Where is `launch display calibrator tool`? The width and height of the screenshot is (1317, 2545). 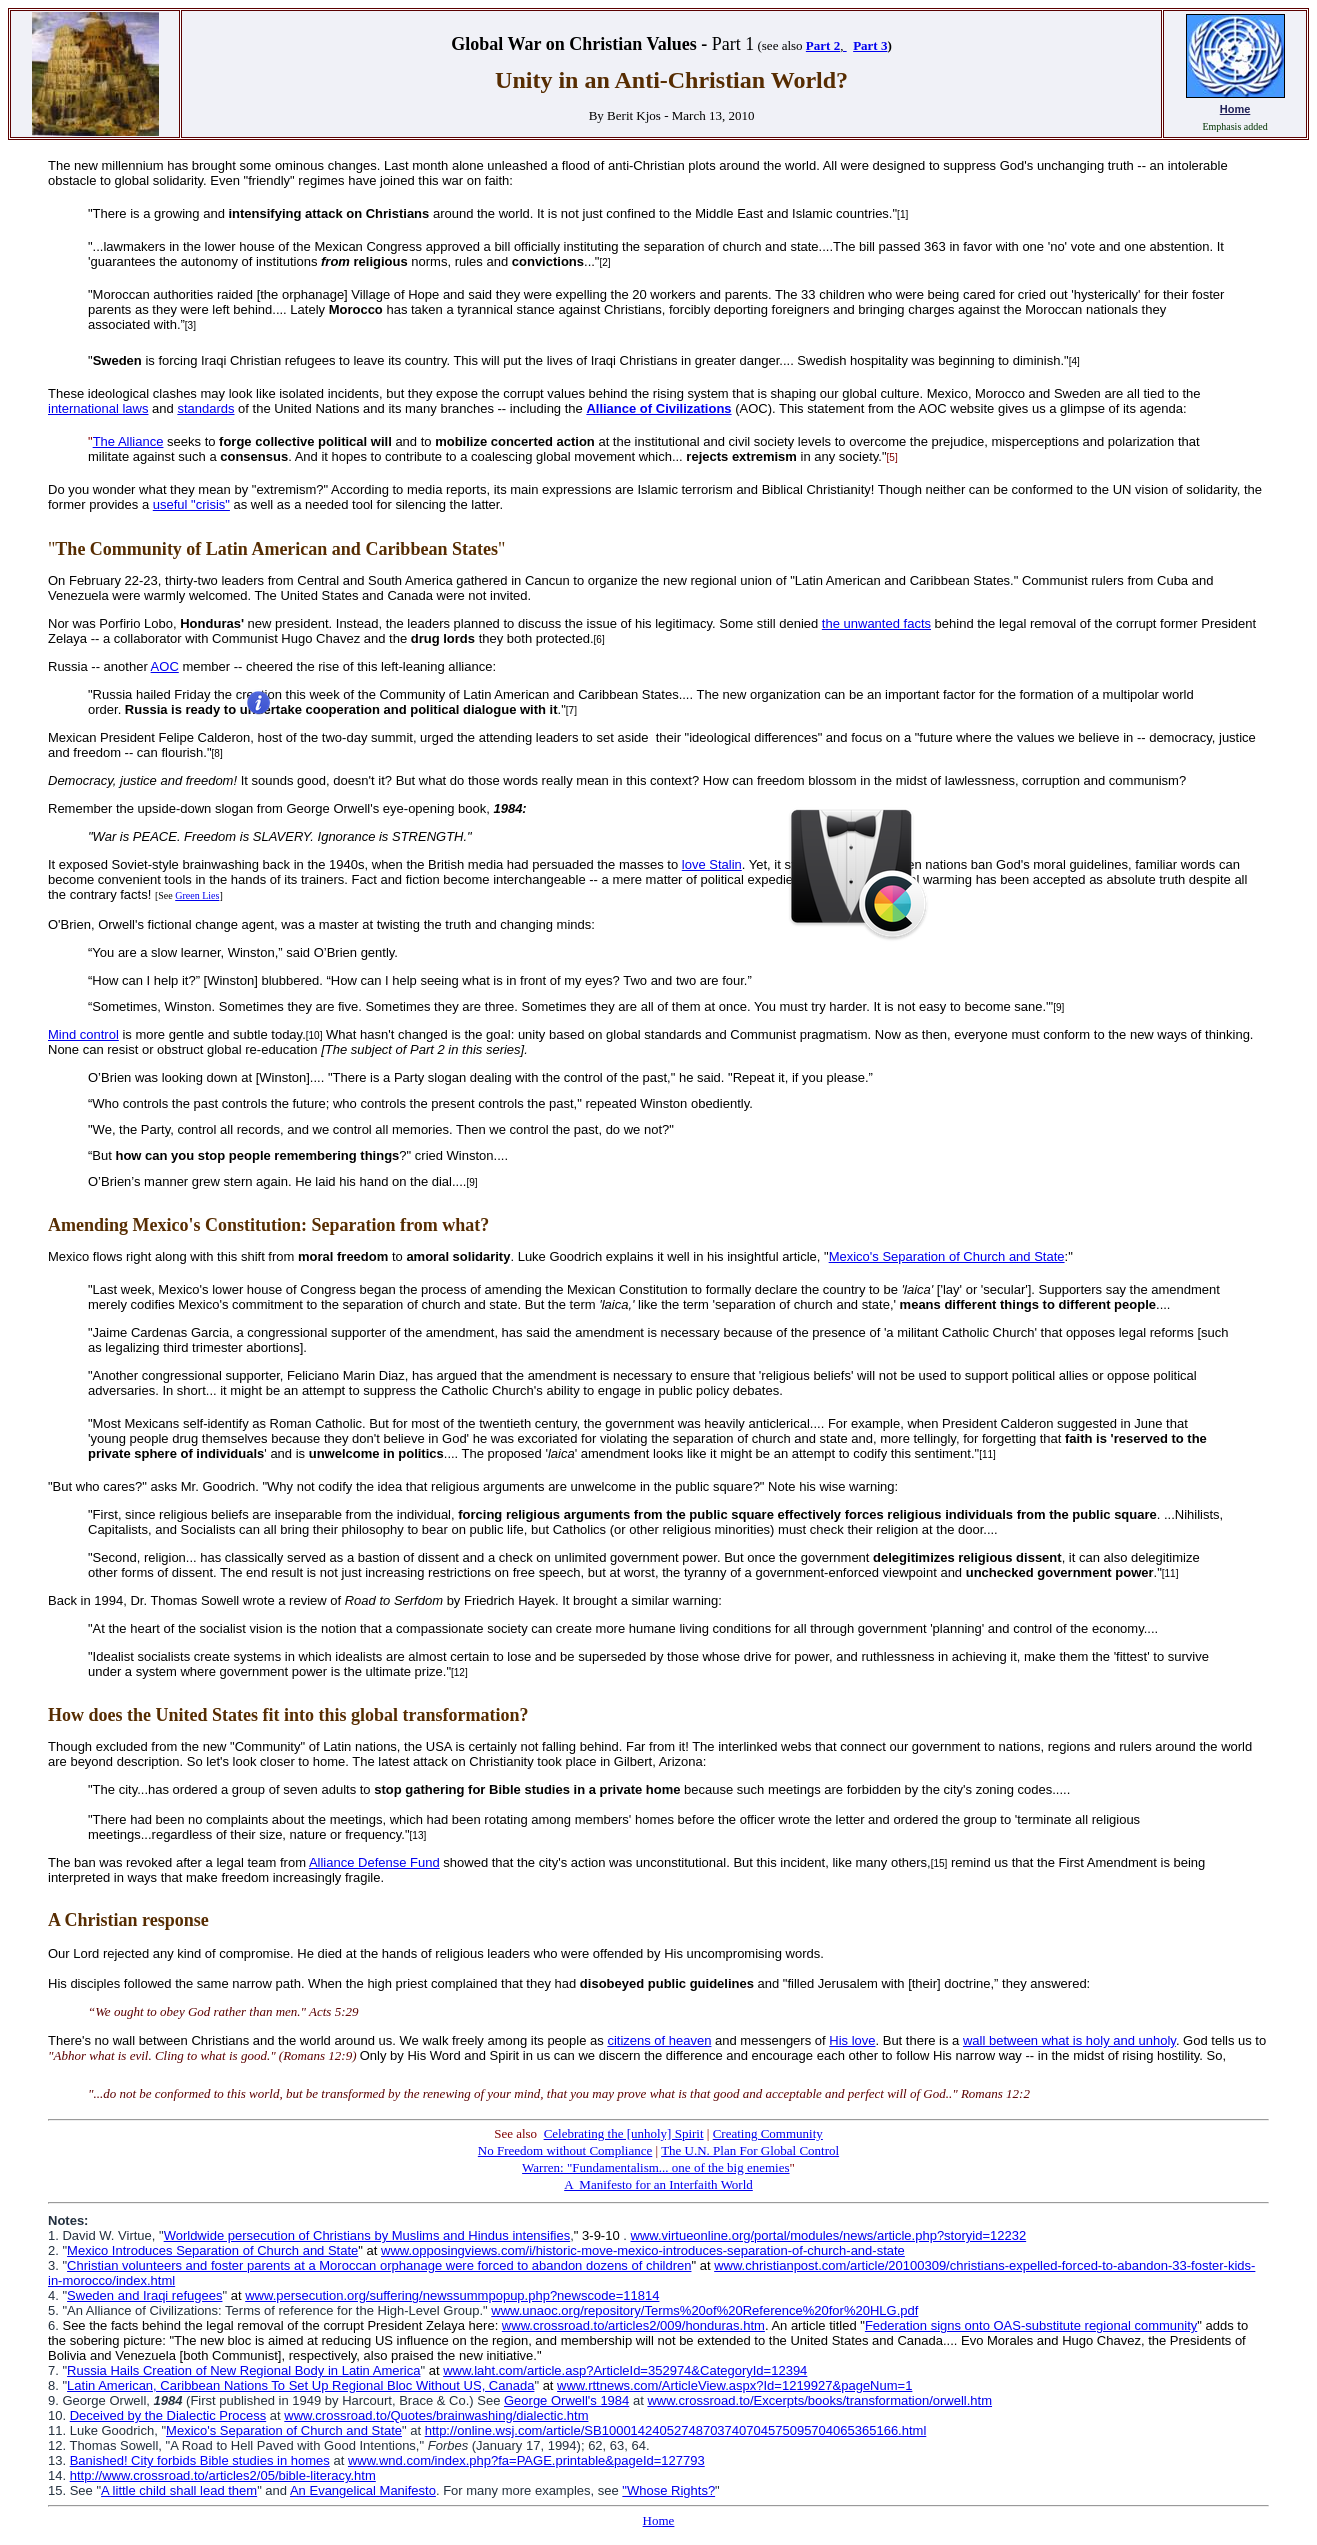
launch display calibrator tool is located at coordinates (858, 873).